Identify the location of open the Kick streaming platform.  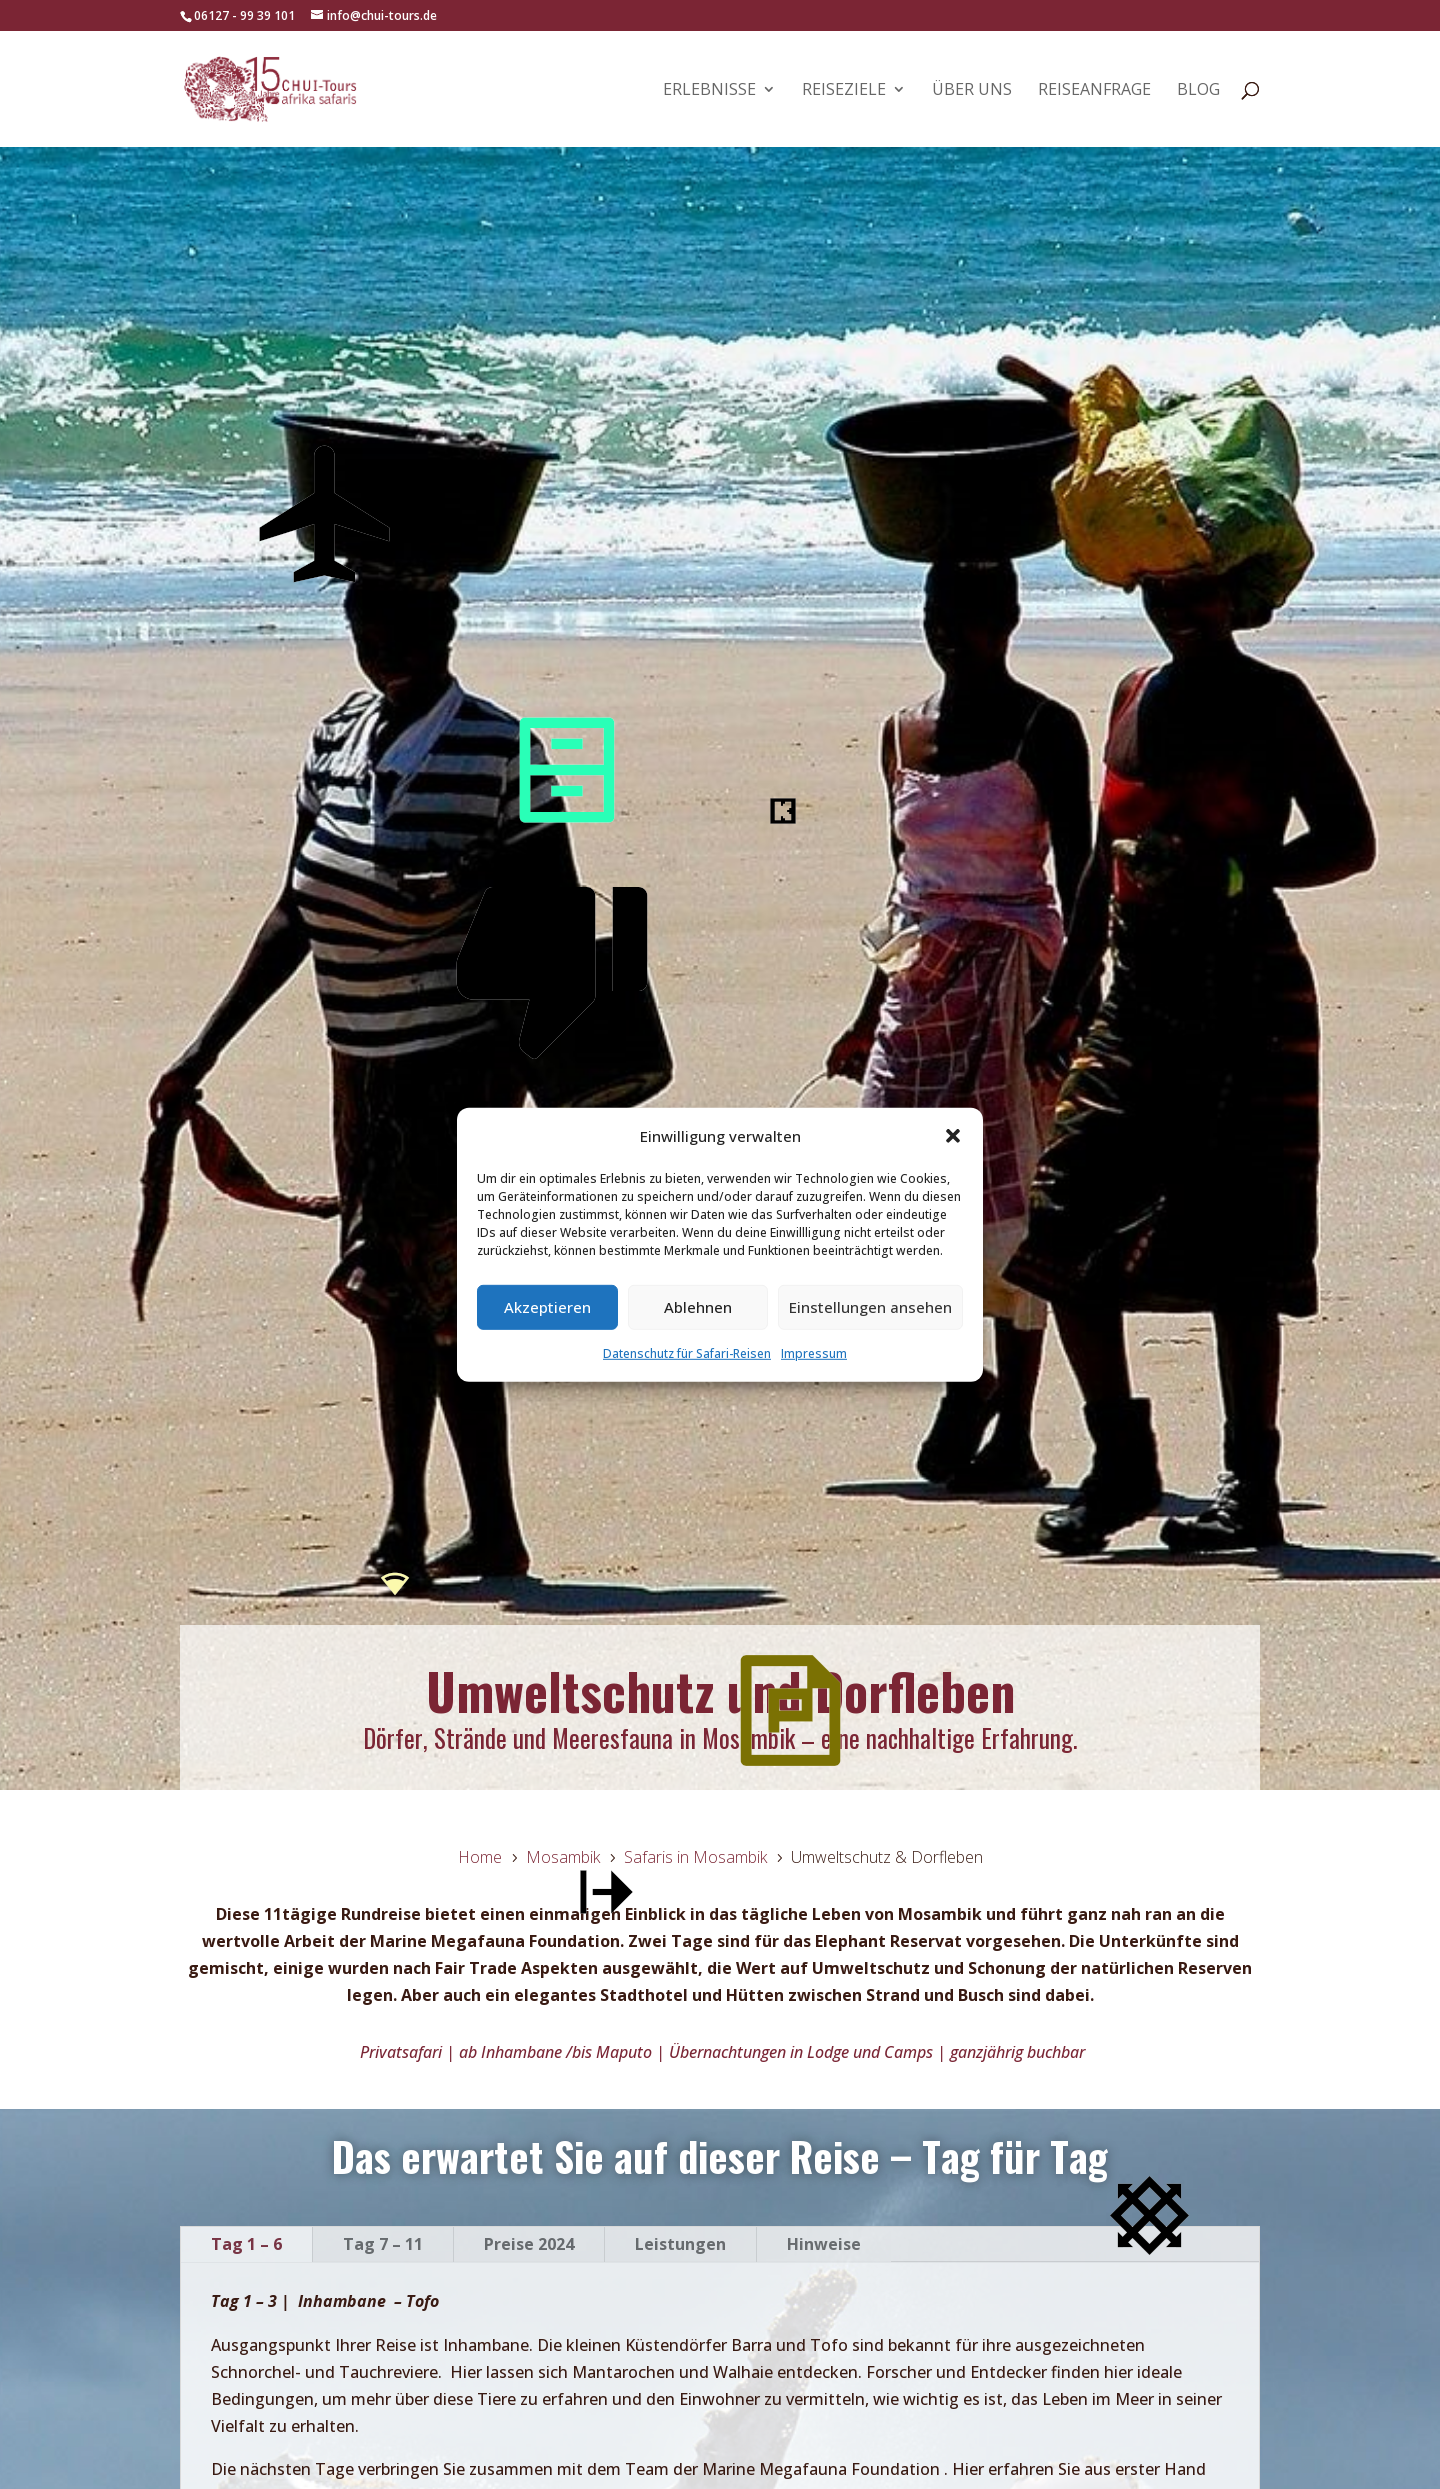
(783, 811).